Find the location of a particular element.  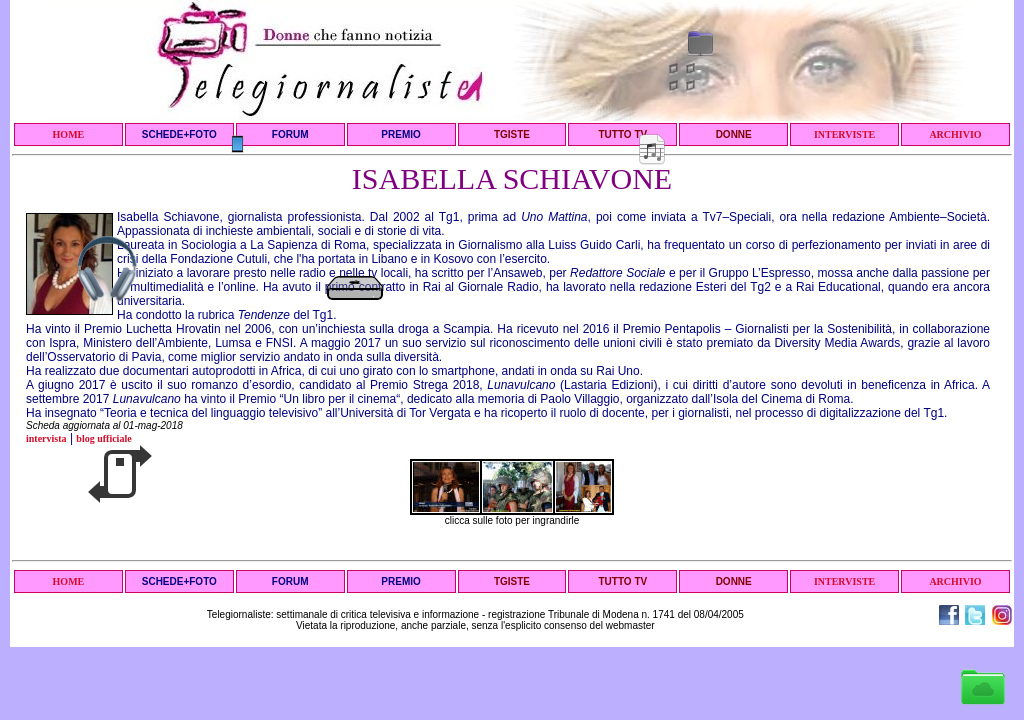

enable grid arrangement for desktop items is located at coordinates (682, 78).